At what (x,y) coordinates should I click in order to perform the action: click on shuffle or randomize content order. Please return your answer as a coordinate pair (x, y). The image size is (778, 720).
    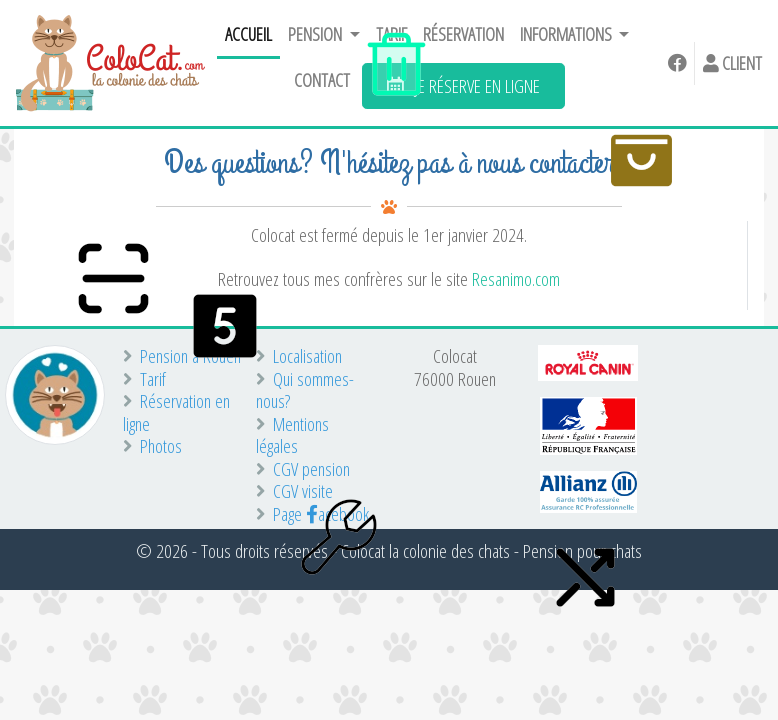
    Looking at the image, I should click on (585, 577).